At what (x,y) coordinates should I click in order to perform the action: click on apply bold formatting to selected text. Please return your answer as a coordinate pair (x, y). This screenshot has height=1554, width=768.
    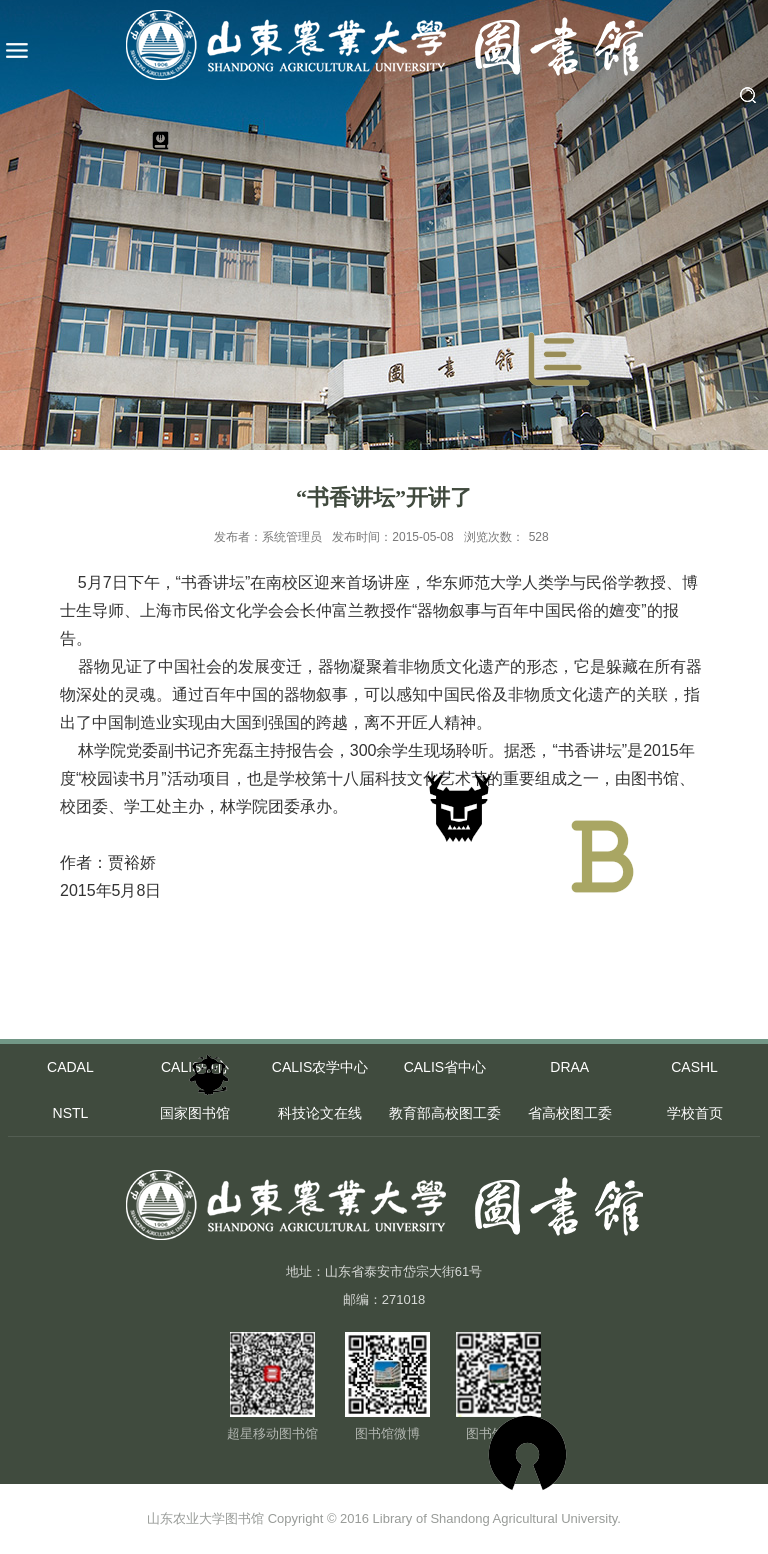
    Looking at the image, I should click on (602, 856).